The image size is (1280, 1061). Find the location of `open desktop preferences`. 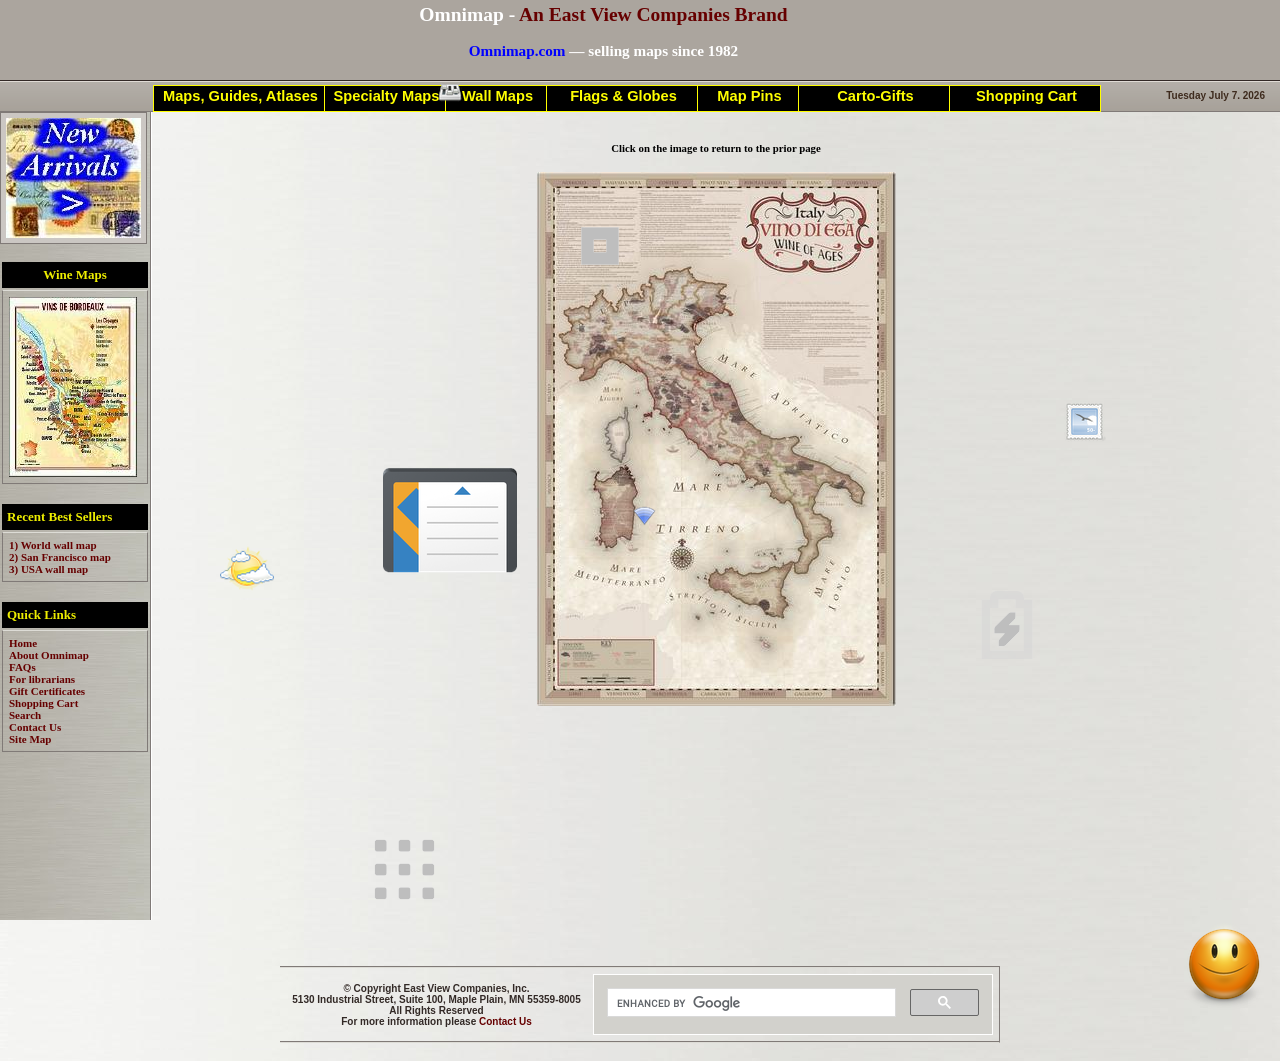

open desktop preferences is located at coordinates (450, 92).